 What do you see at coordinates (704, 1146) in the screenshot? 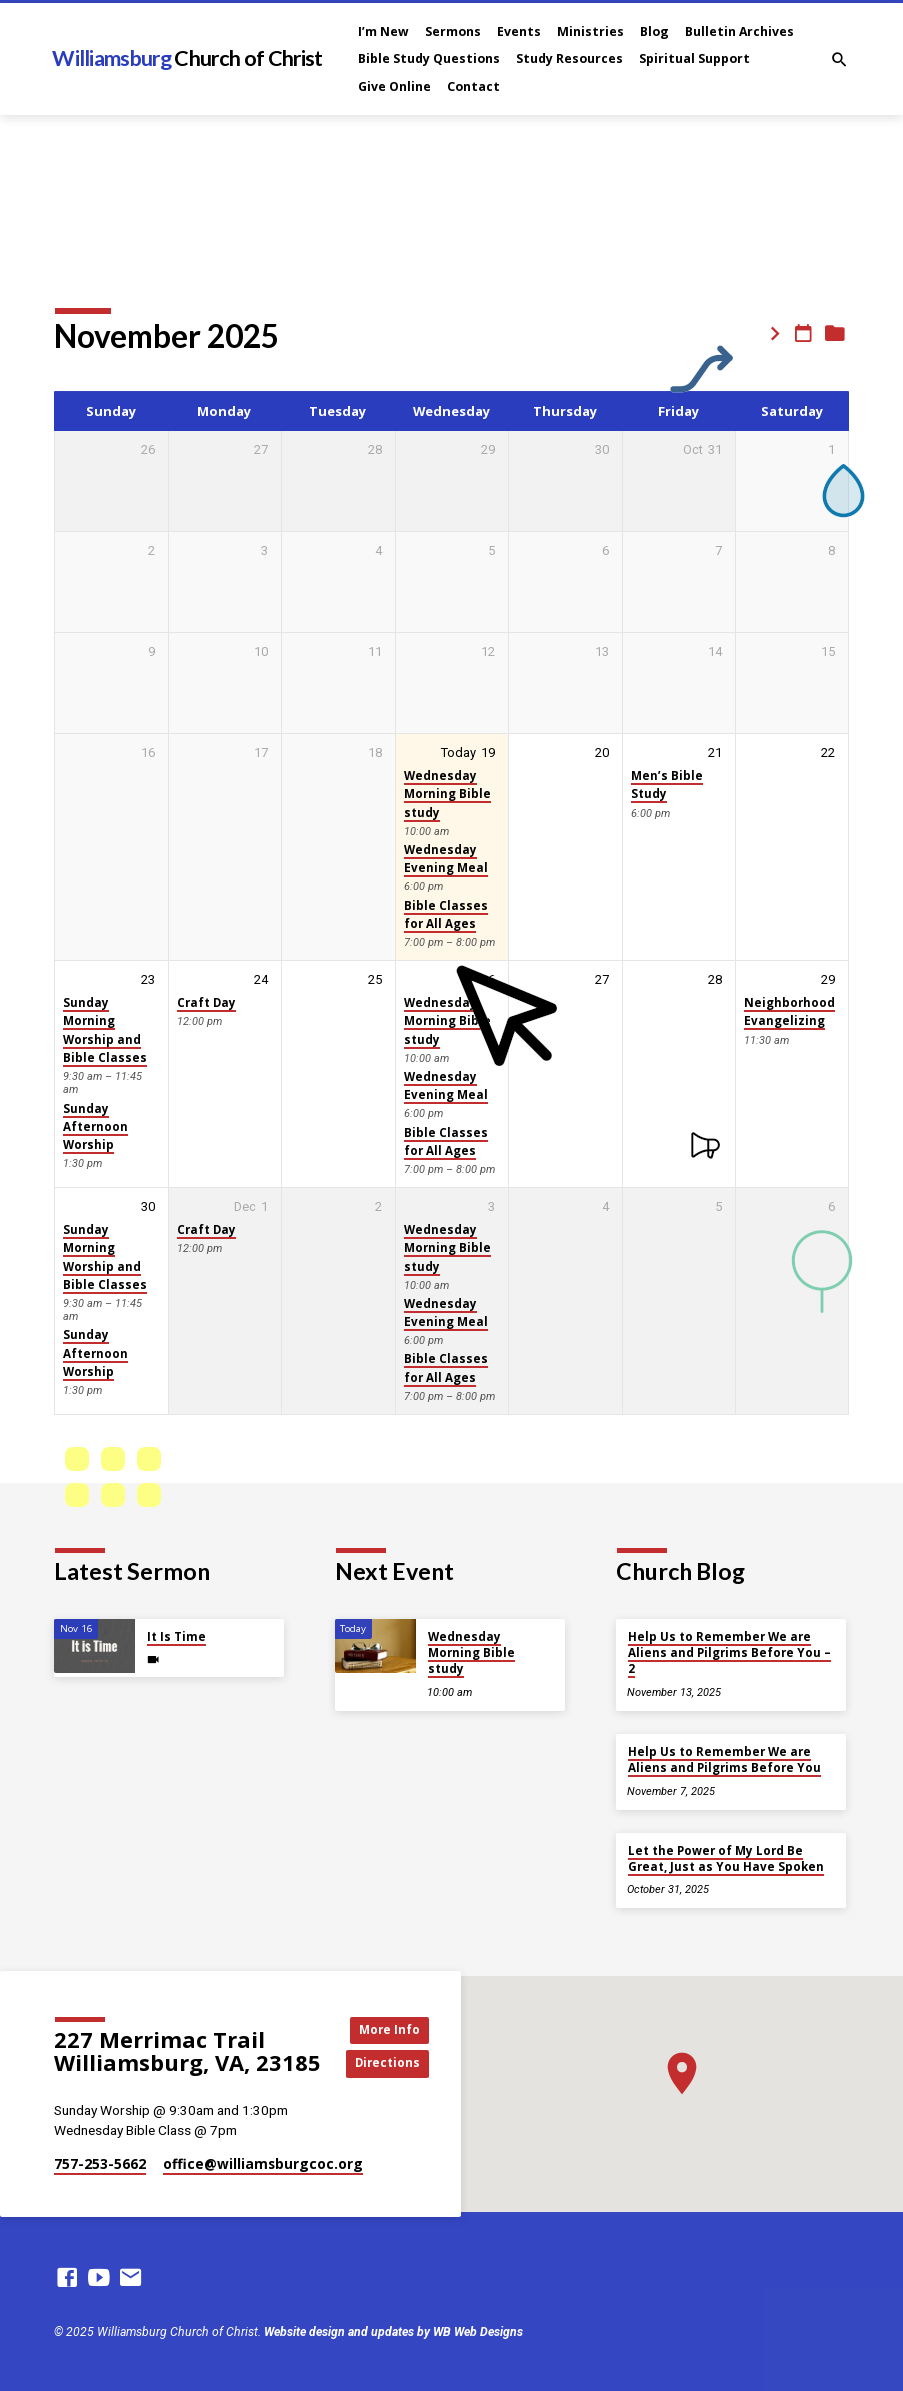
I see `make an announcement or broadcast` at bounding box center [704, 1146].